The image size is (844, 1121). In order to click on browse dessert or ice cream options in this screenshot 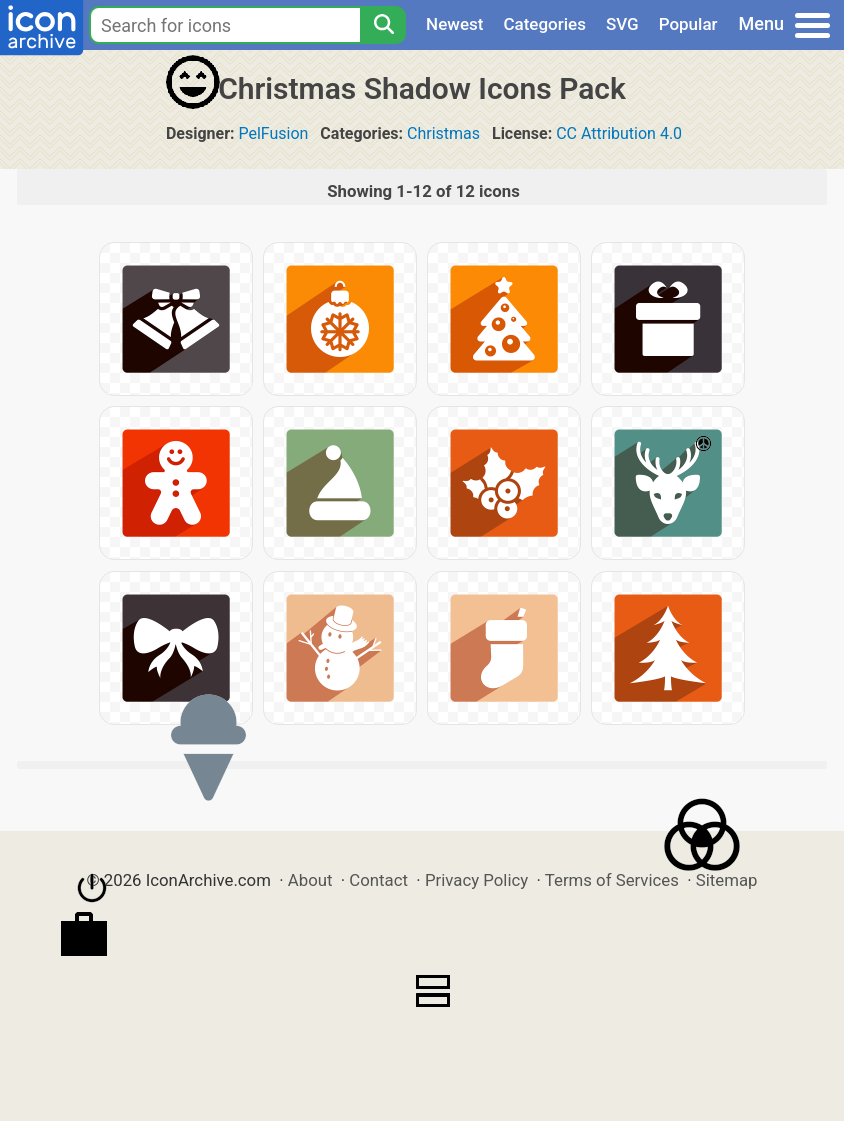, I will do `click(208, 744)`.